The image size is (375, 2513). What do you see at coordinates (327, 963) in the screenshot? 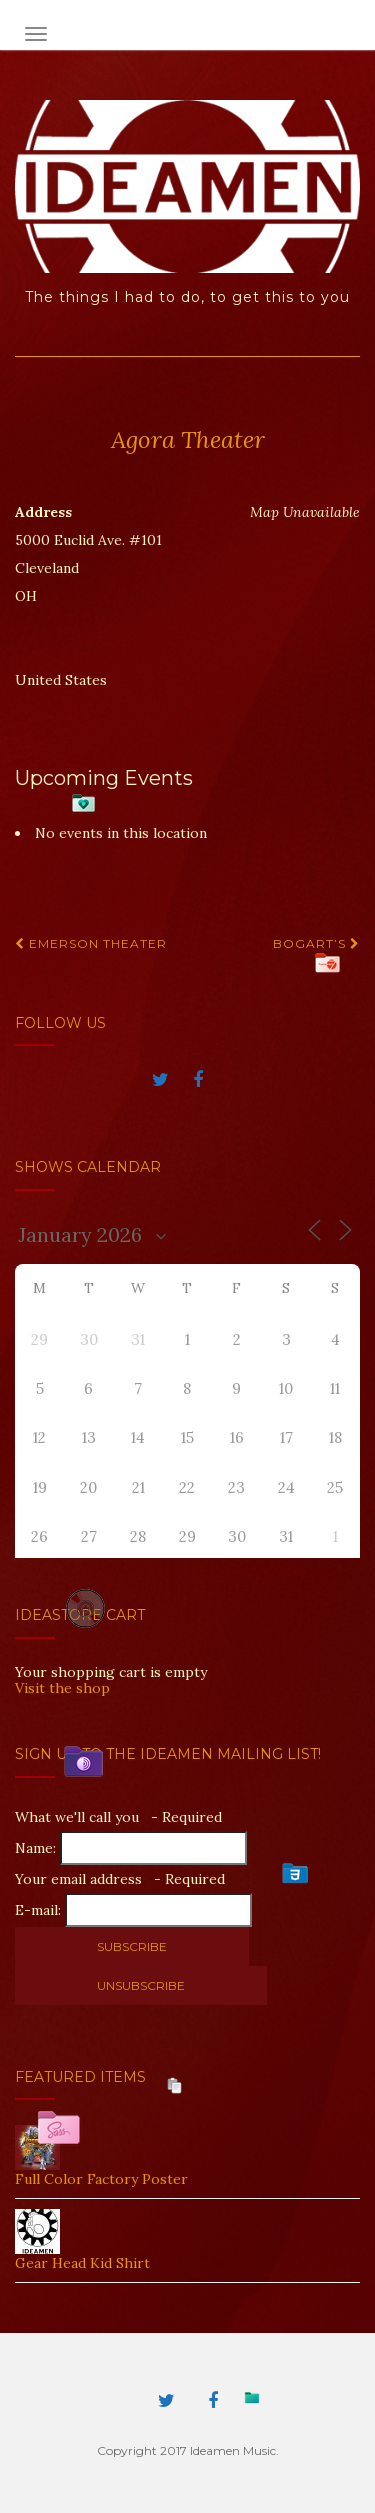
I see `open framework7 project folder` at bounding box center [327, 963].